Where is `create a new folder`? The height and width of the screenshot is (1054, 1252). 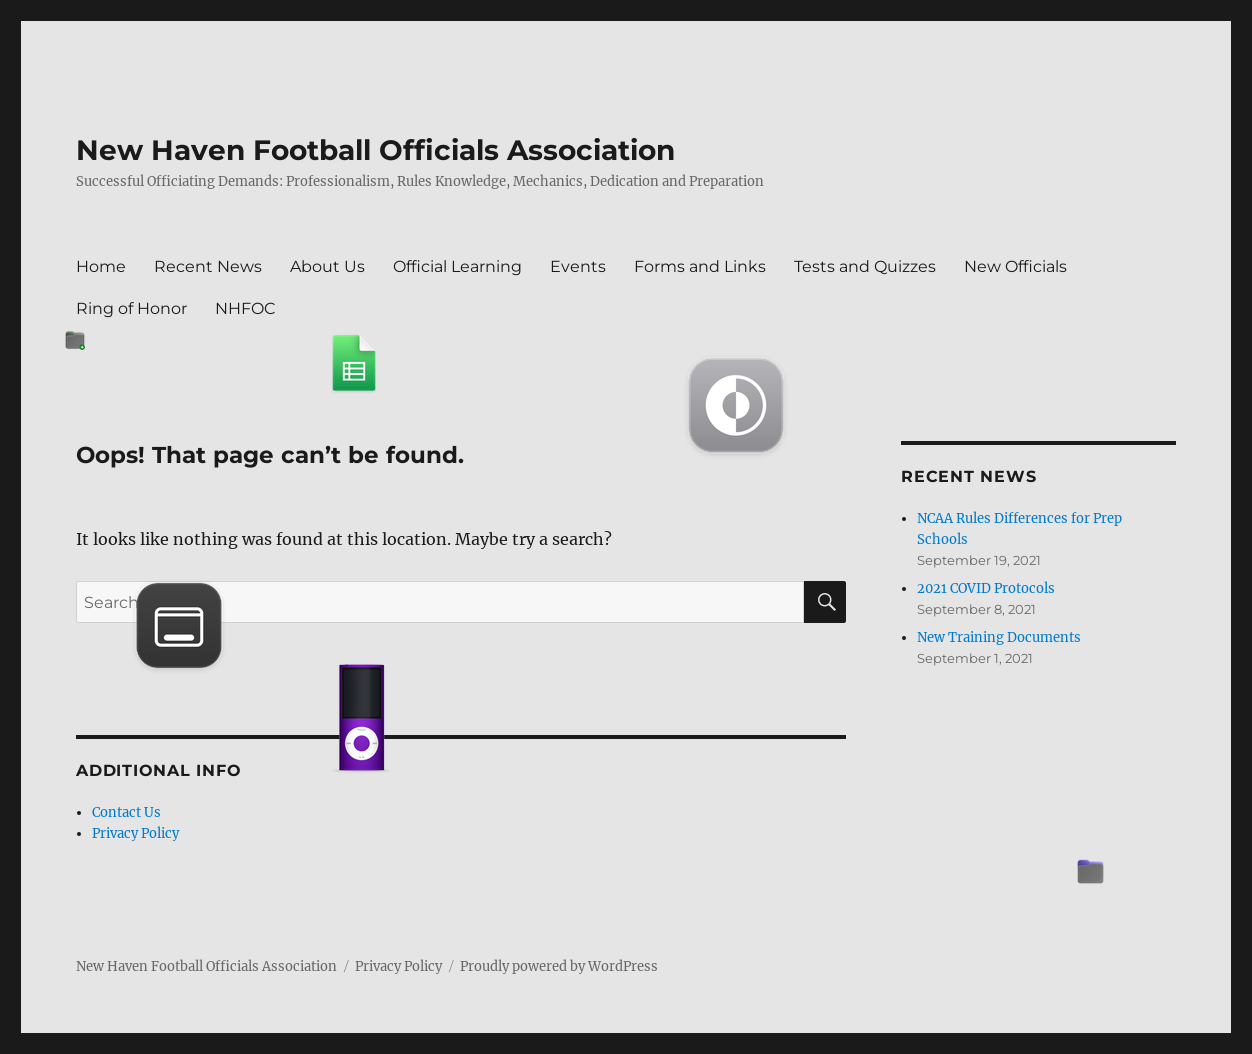 create a new folder is located at coordinates (75, 340).